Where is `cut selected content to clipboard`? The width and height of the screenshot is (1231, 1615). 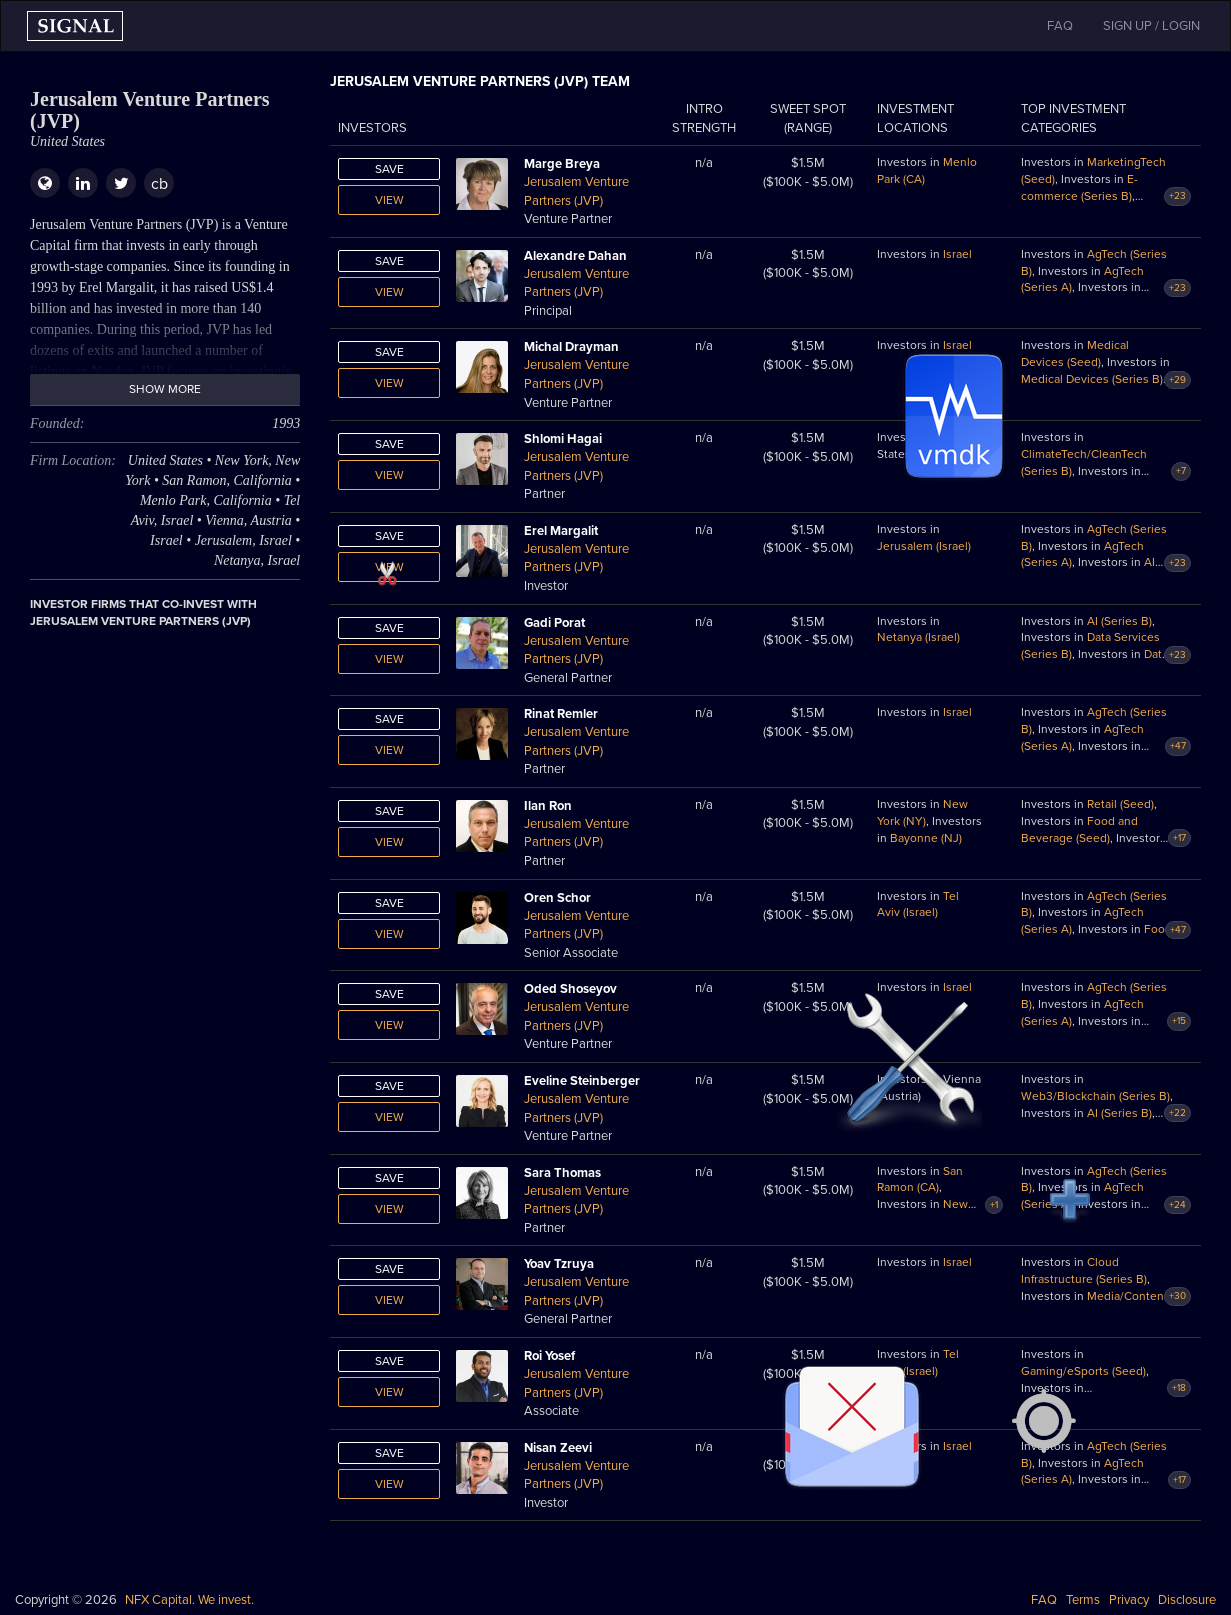 cut selected content to clipboard is located at coordinates (387, 573).